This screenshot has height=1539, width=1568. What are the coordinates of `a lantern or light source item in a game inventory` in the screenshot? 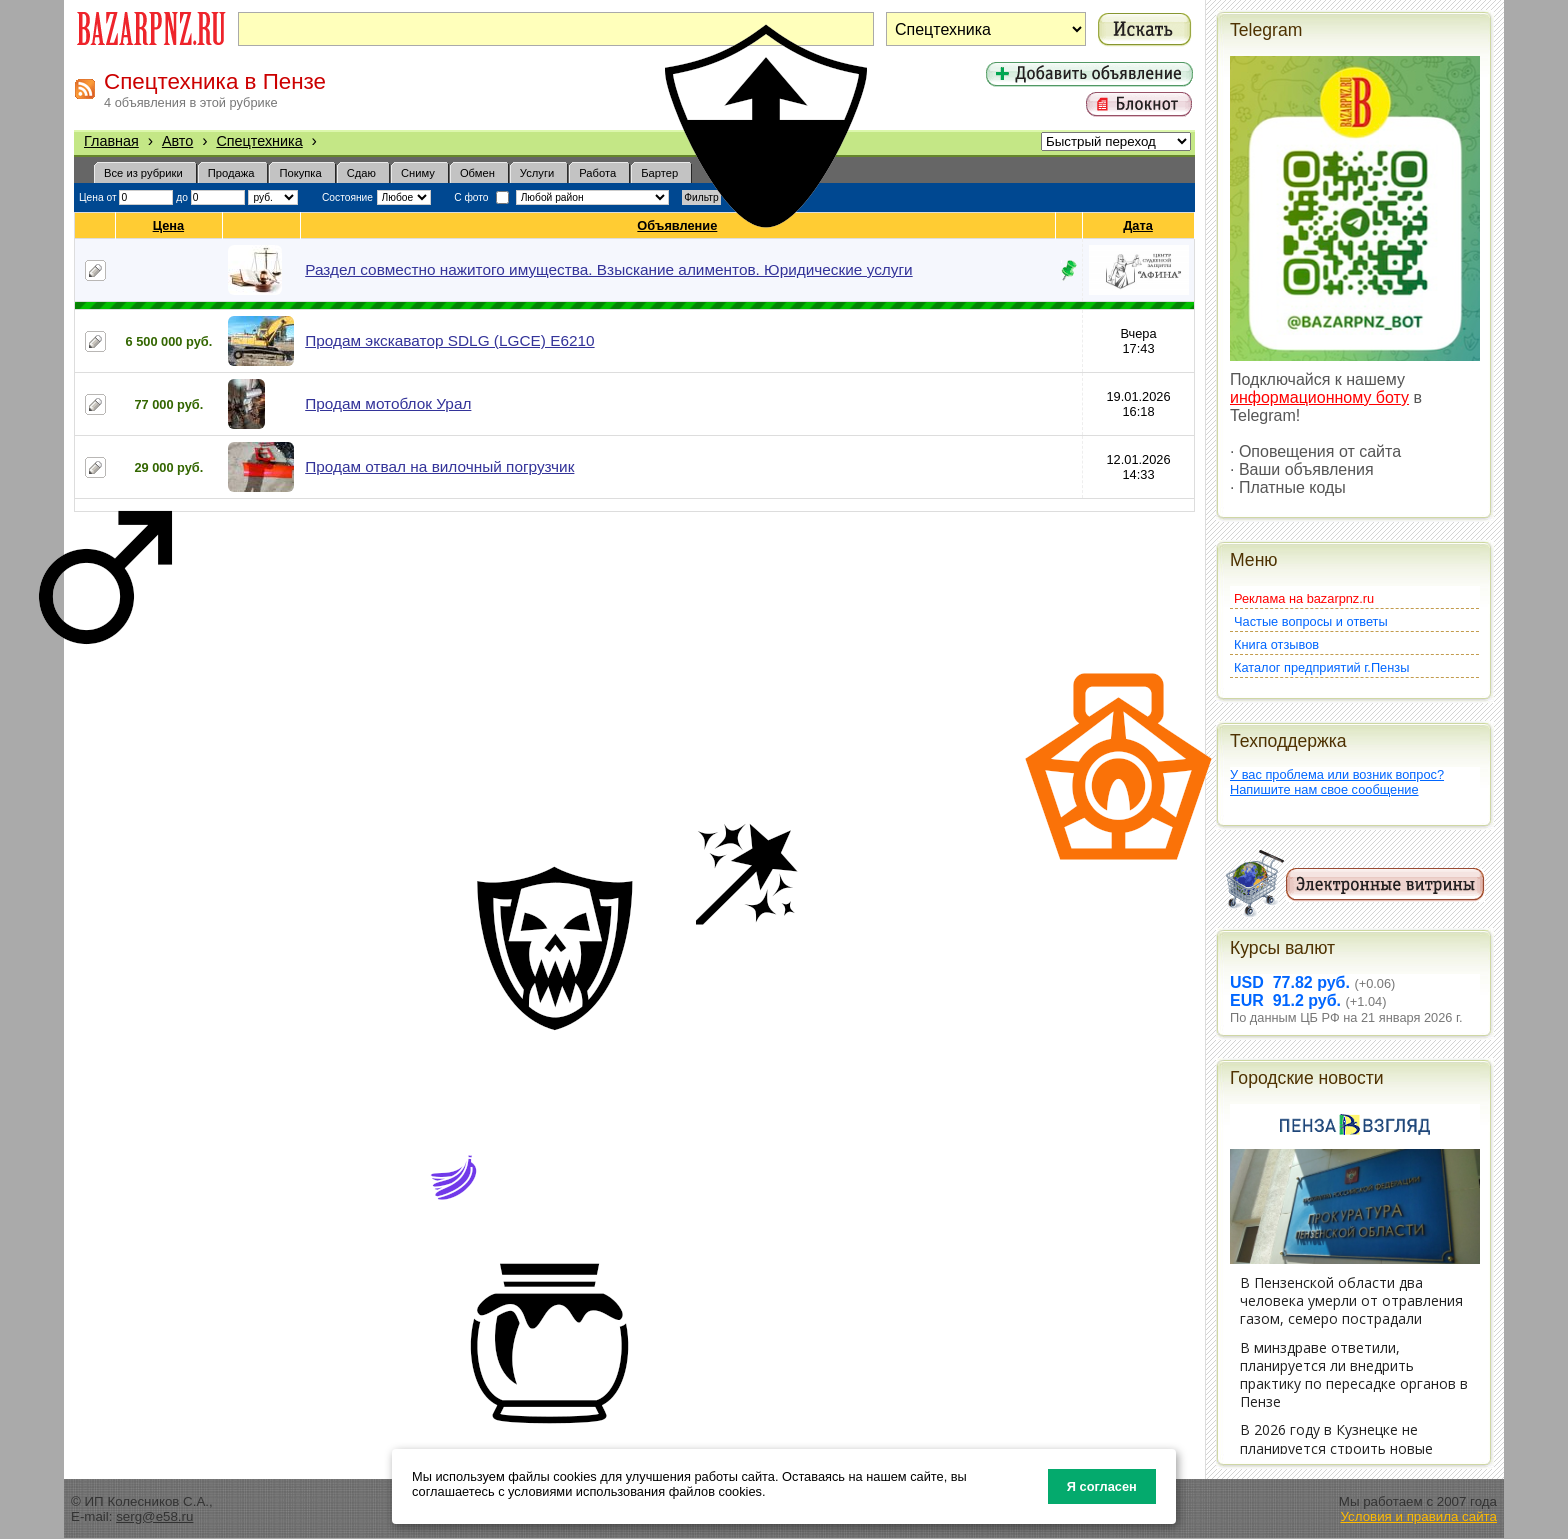 It's located at (1118, 766).